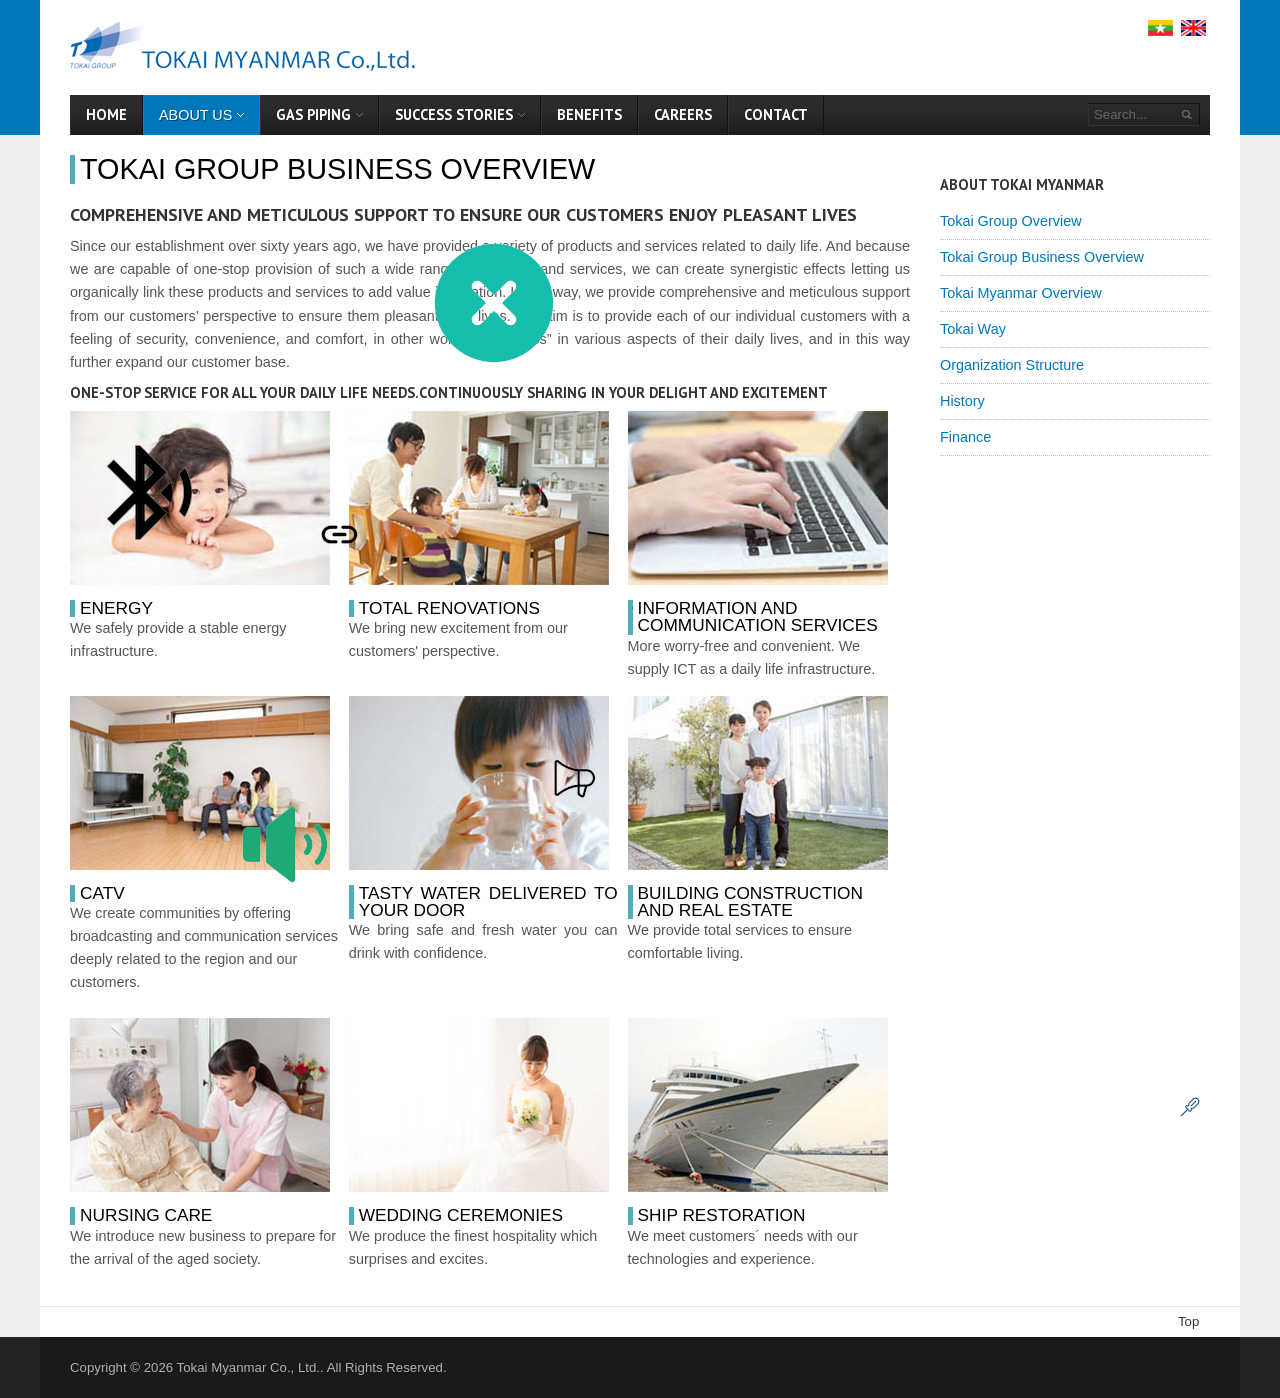  What do you see at coordinates (1190, 1107) in the screenshot?
I see `access settings or configuration options` at bounding box center [1190, 1107].